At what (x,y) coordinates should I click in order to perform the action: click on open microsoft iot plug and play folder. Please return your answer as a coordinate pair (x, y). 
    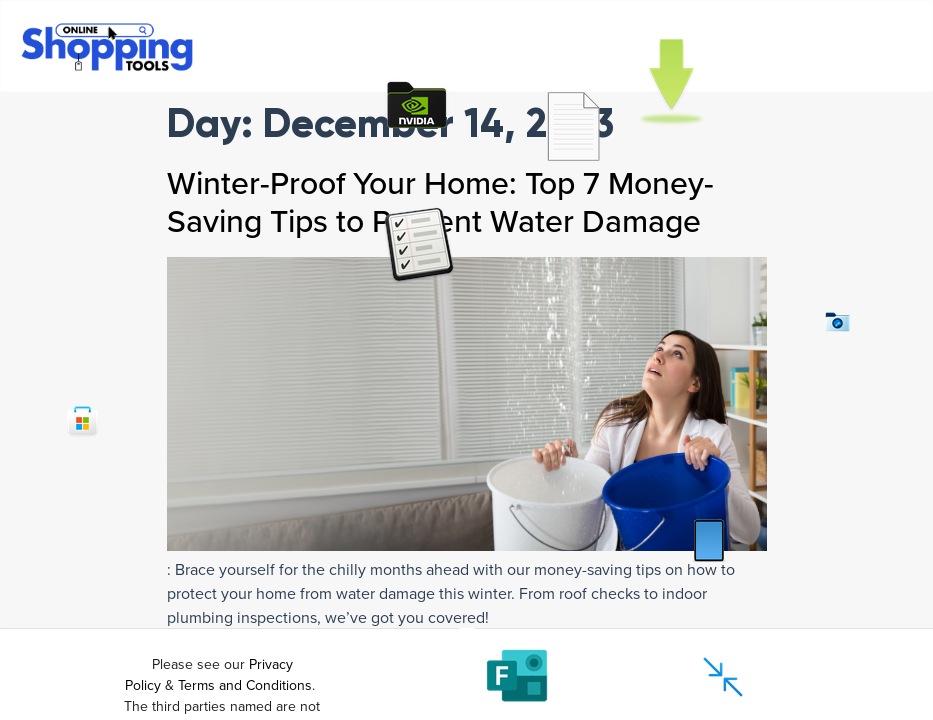
    Looking at the image, I should click on (837, 322).